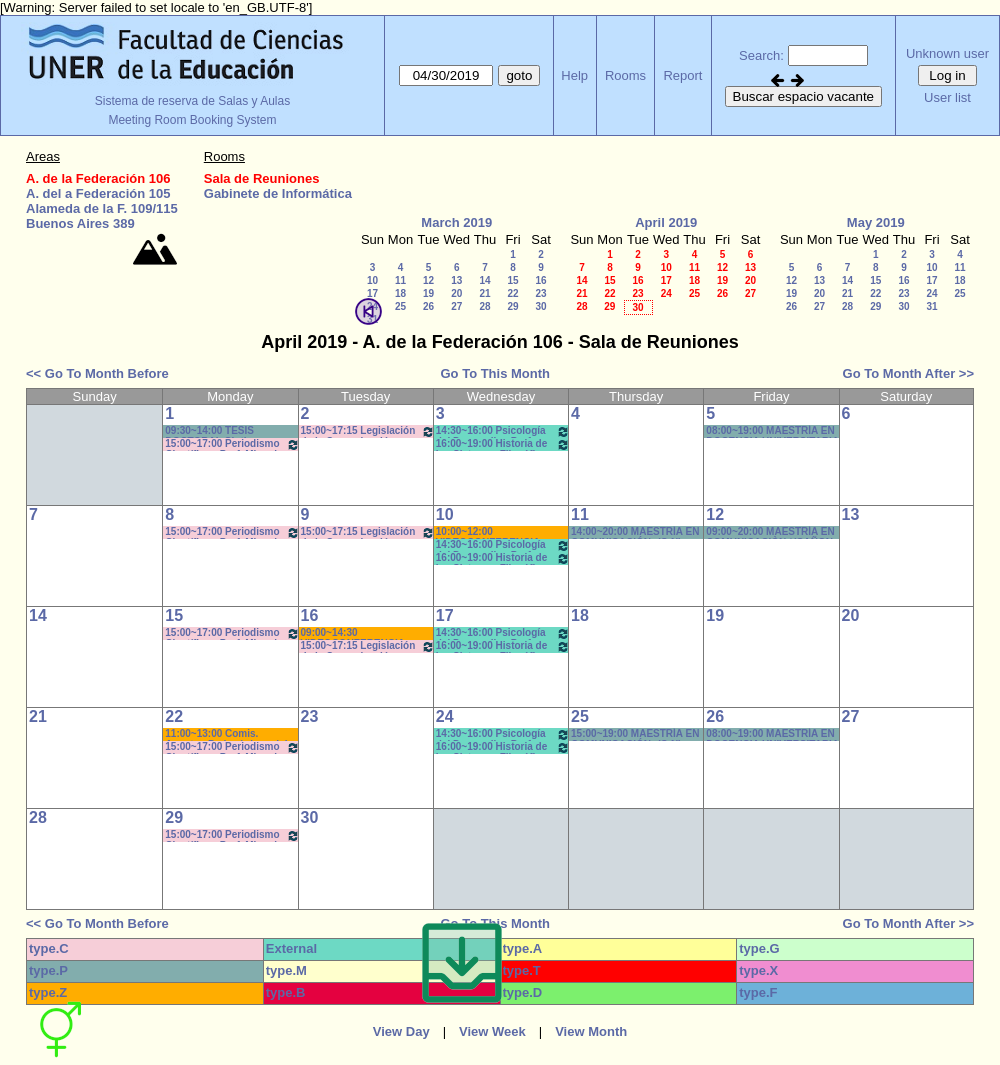 The width and height of the screenshot is (1000, 1065). I want to click on adjust horizontal position or spacing, so click(787, 80).